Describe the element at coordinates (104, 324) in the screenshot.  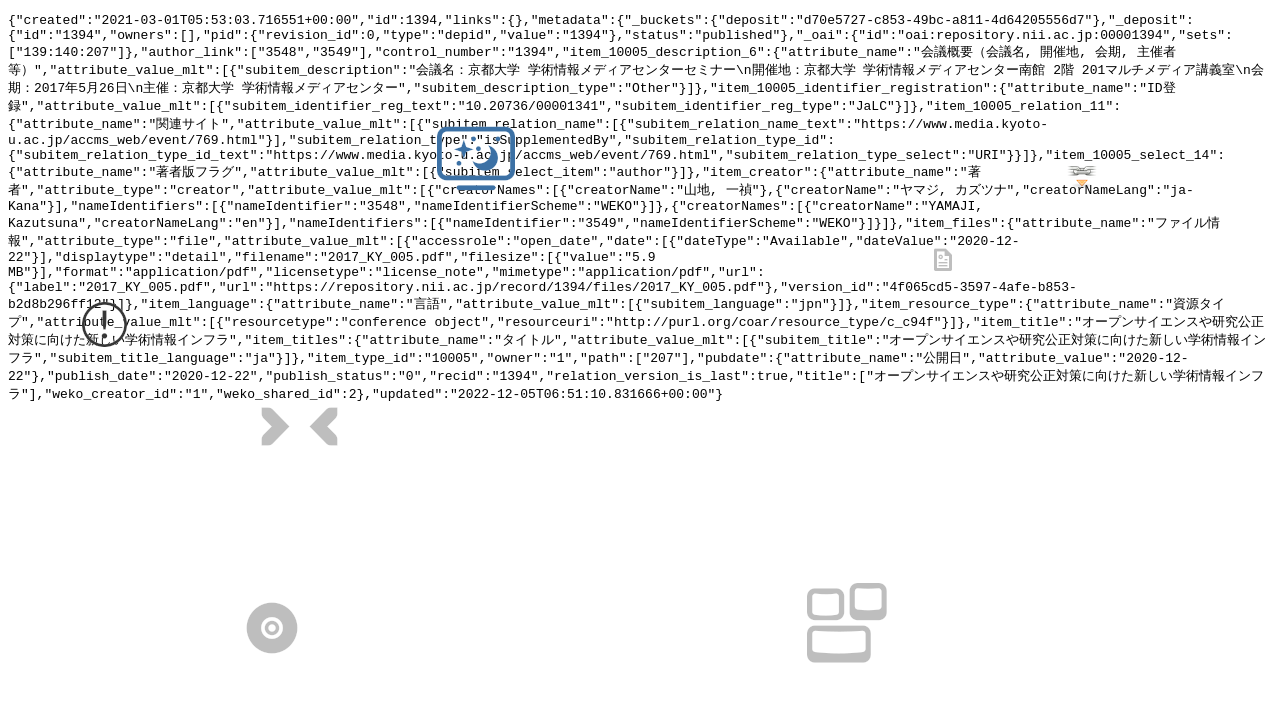
I see `indicates an app has encountered an error` at that location.